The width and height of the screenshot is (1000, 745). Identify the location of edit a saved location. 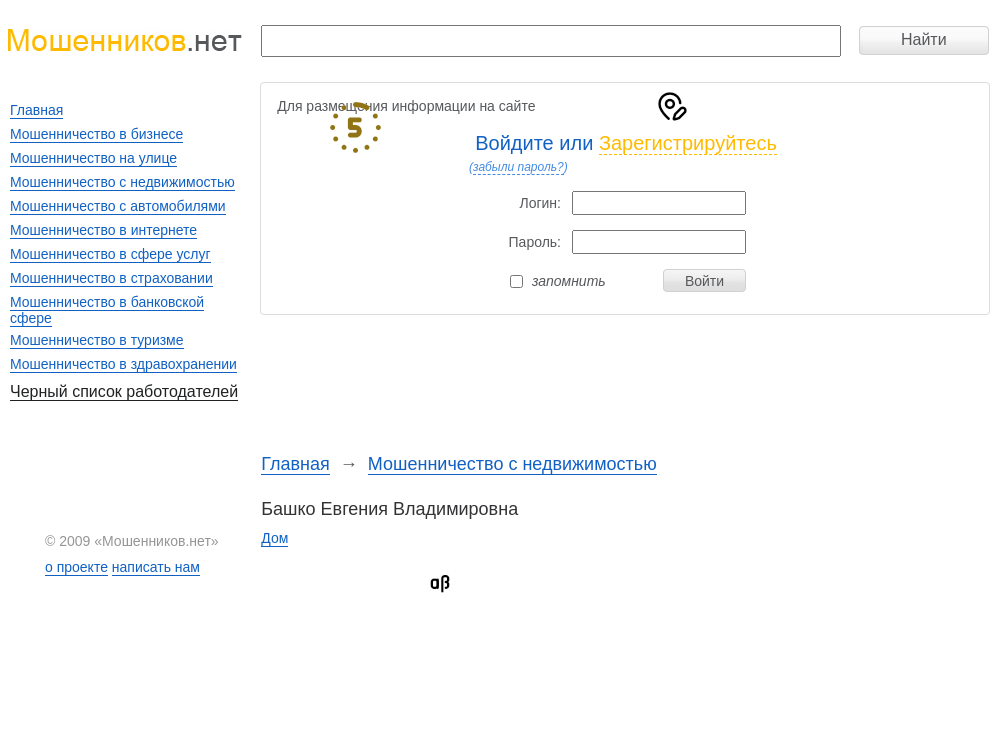
(672, 106).